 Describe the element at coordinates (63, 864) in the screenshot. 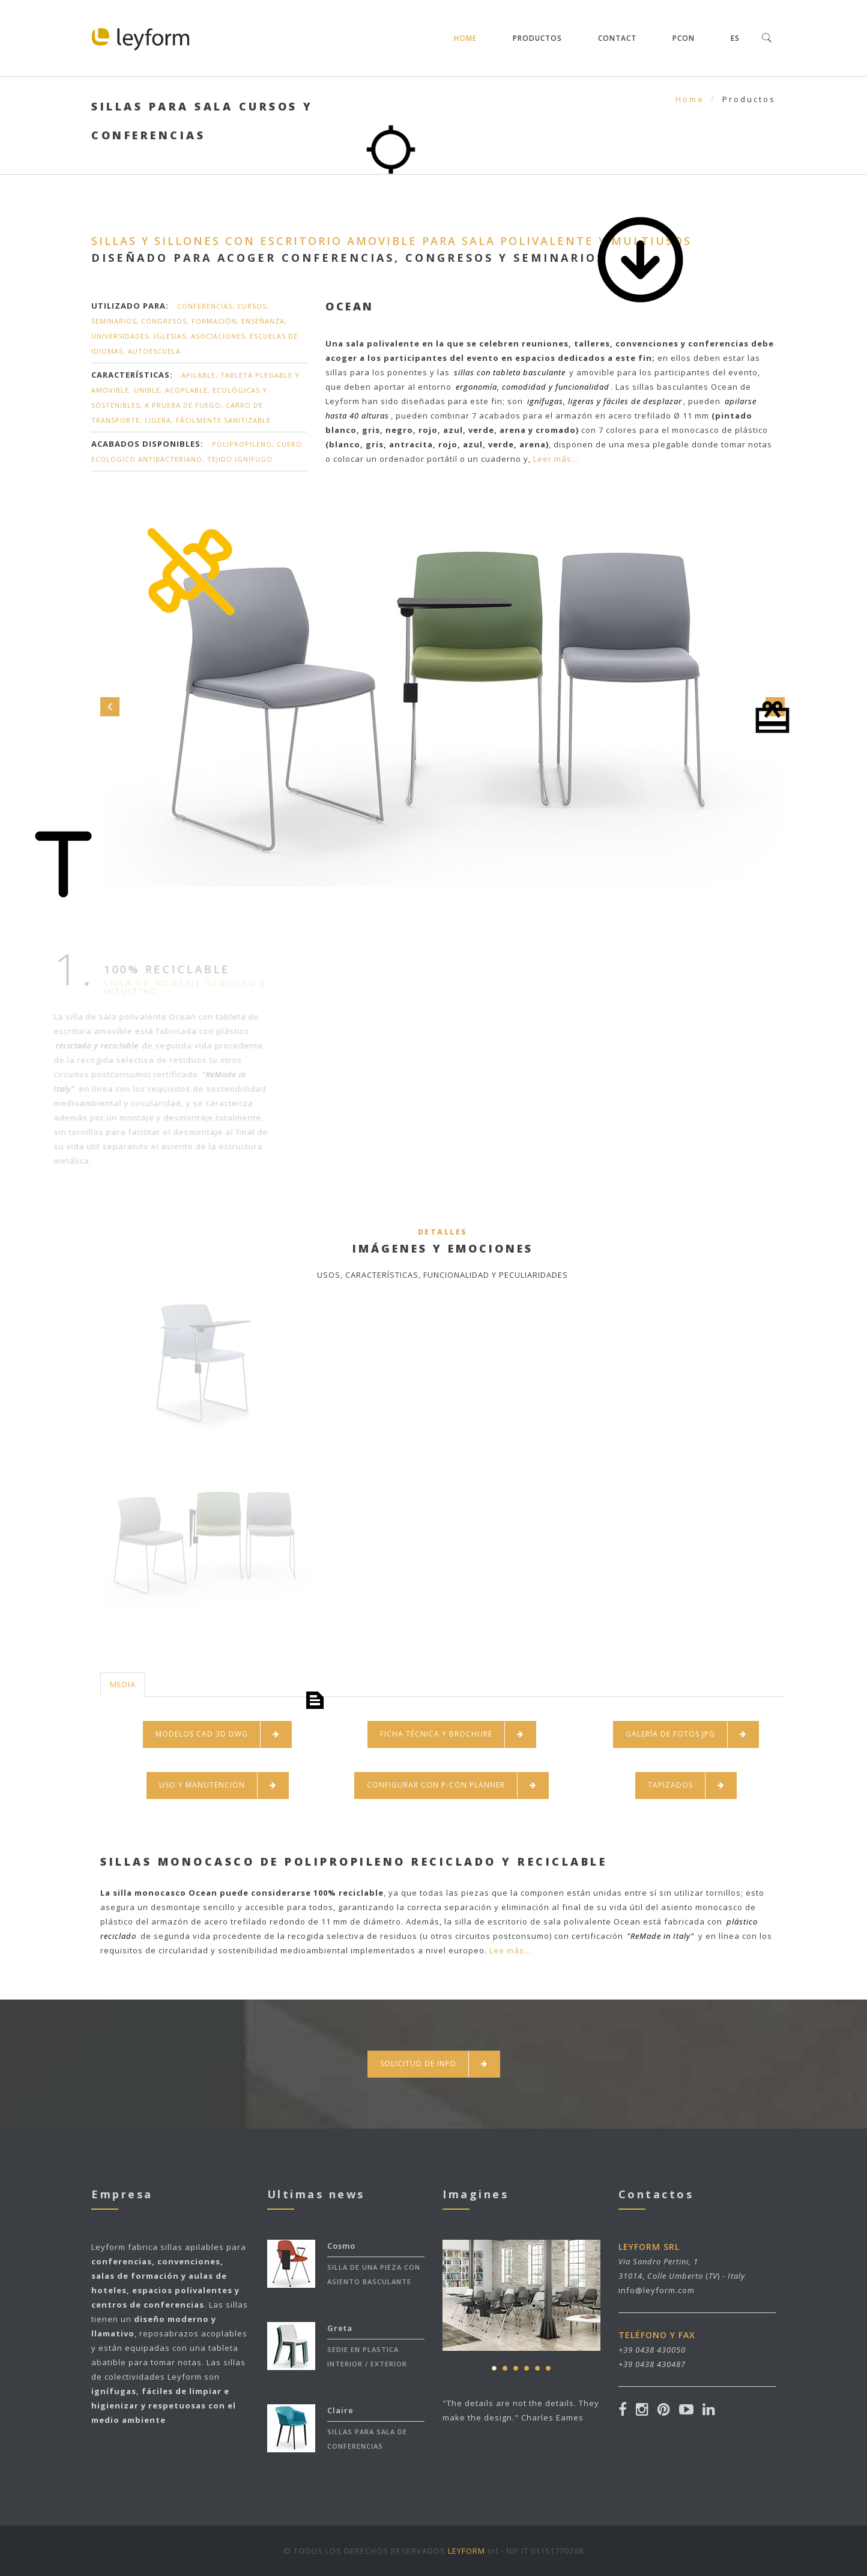

I see `text formatting or typography options` at that location.